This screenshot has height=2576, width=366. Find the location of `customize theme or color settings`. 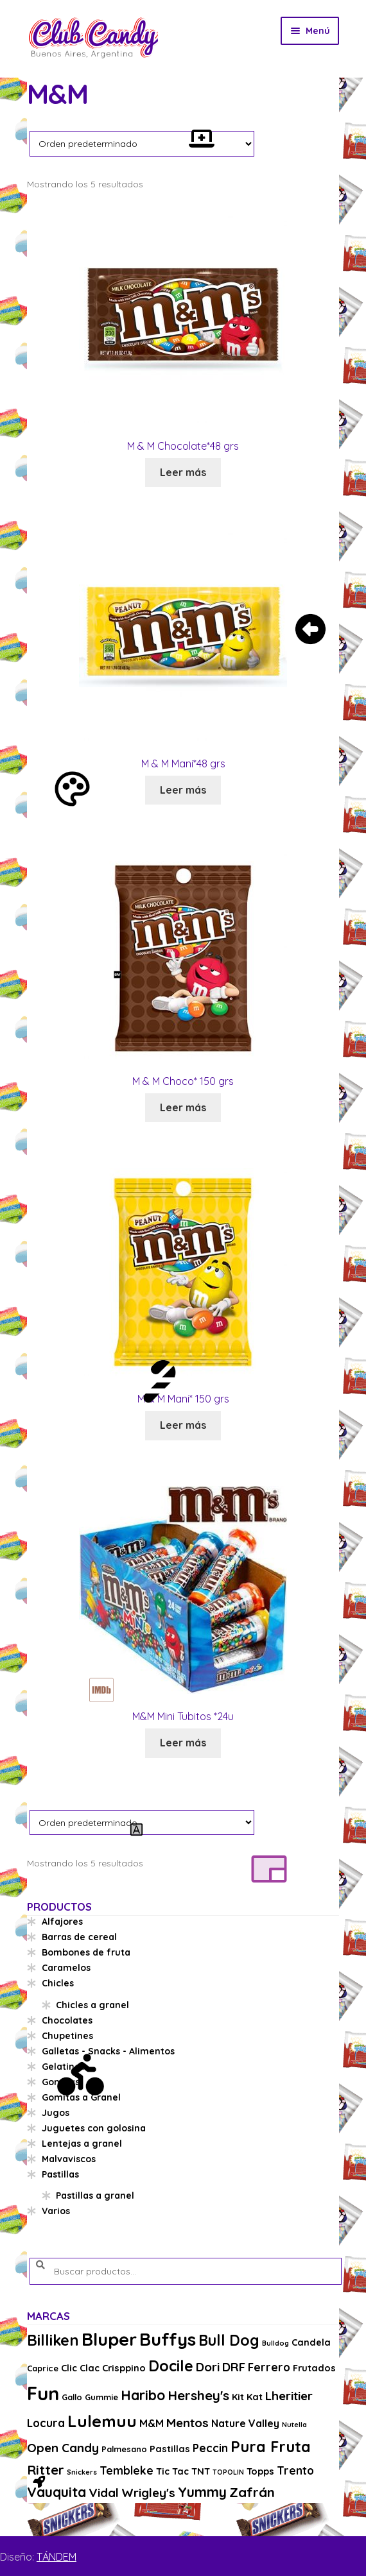

customize theme or color settings is located at coordinates (72, 789).